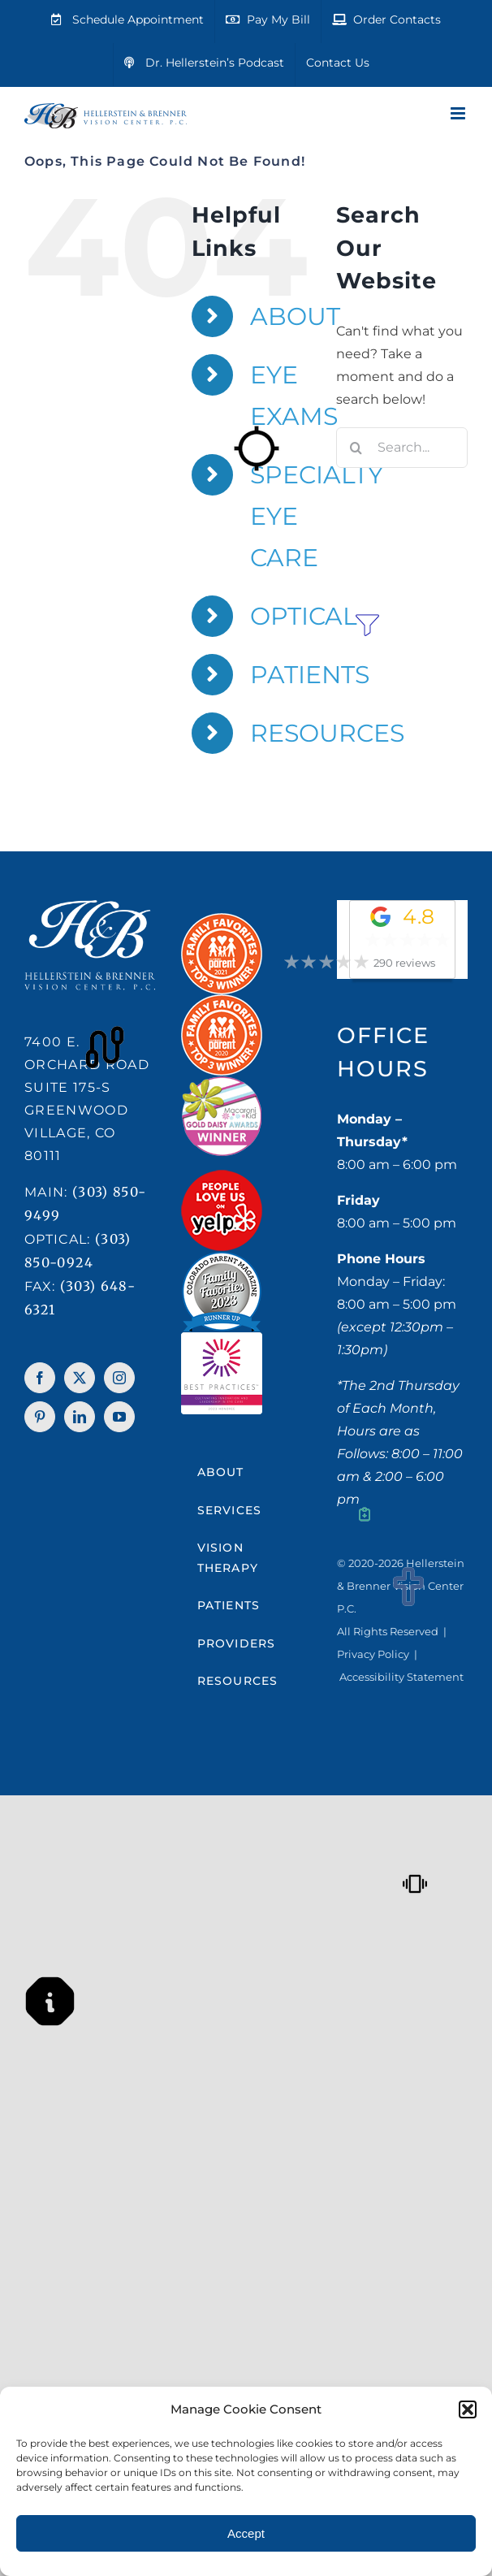 Image resolution: width=492 pixels, height=2576 pixels. Describe the element at coordinates (415, 1884) in the screenshot. I see `enable vibration mode for notifications` at that location.